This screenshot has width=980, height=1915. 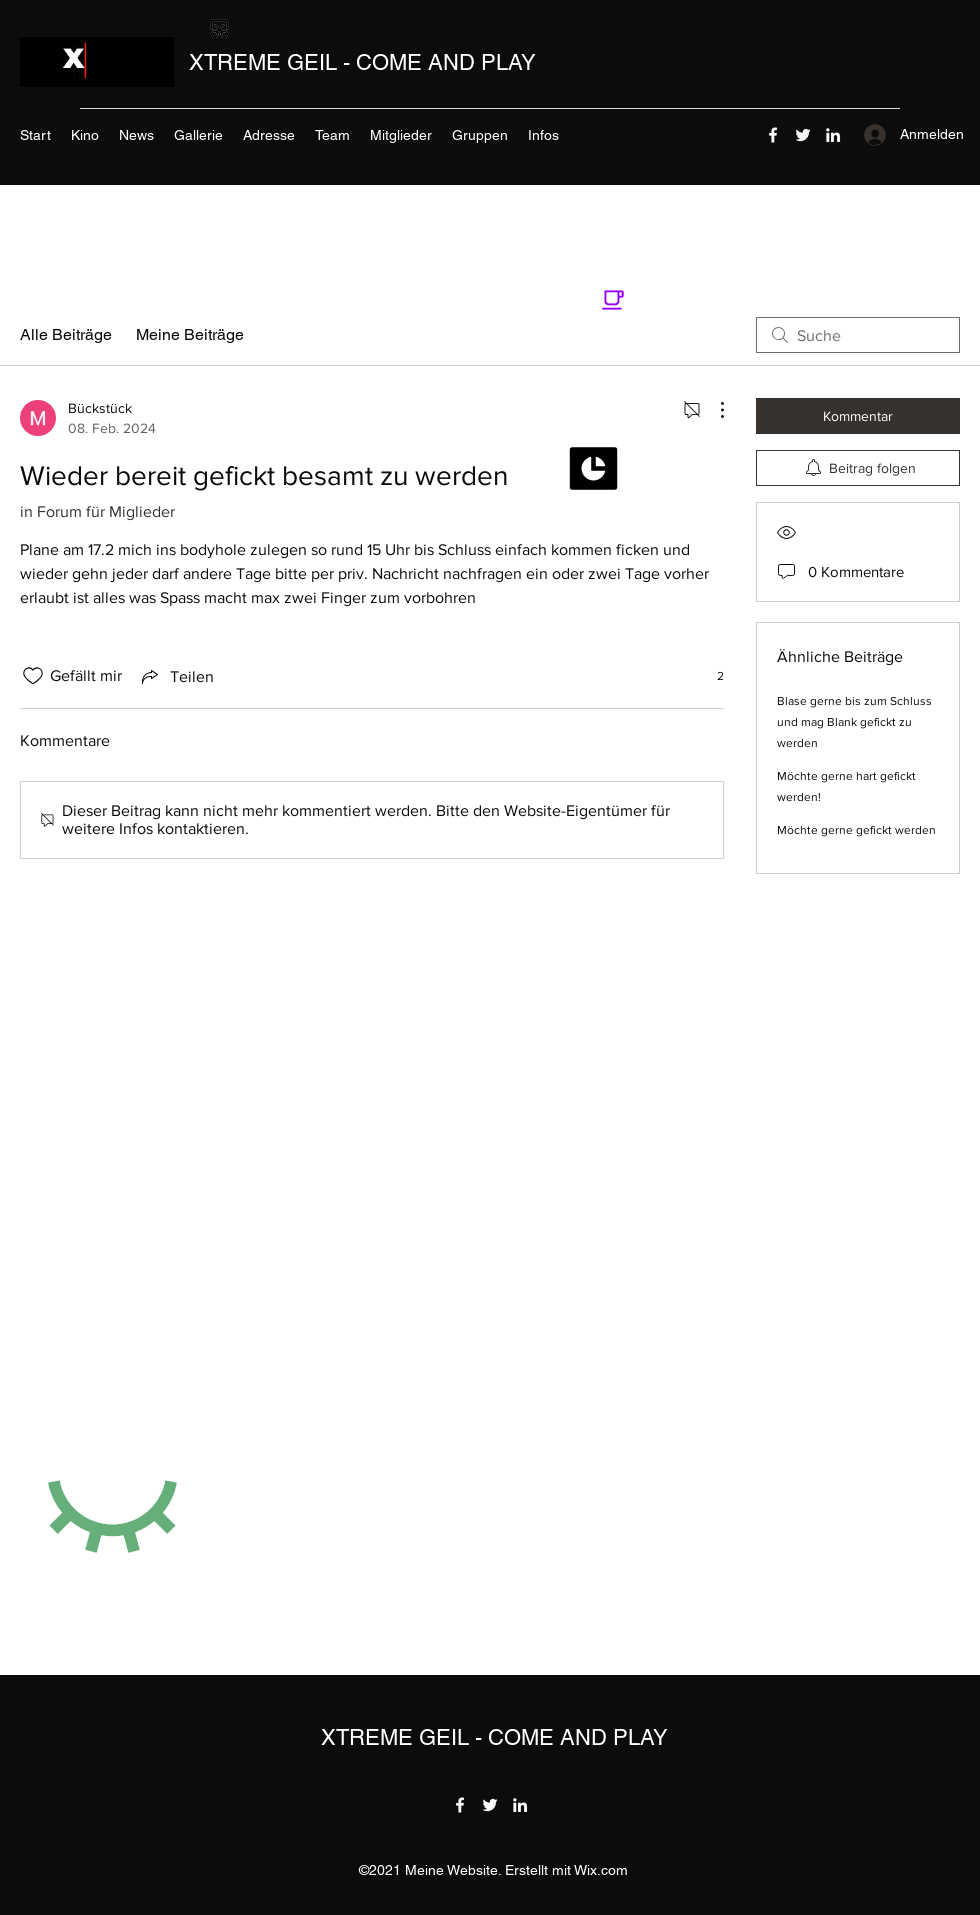 I want to click on capture a screenshot, so click(x=219, y=28).